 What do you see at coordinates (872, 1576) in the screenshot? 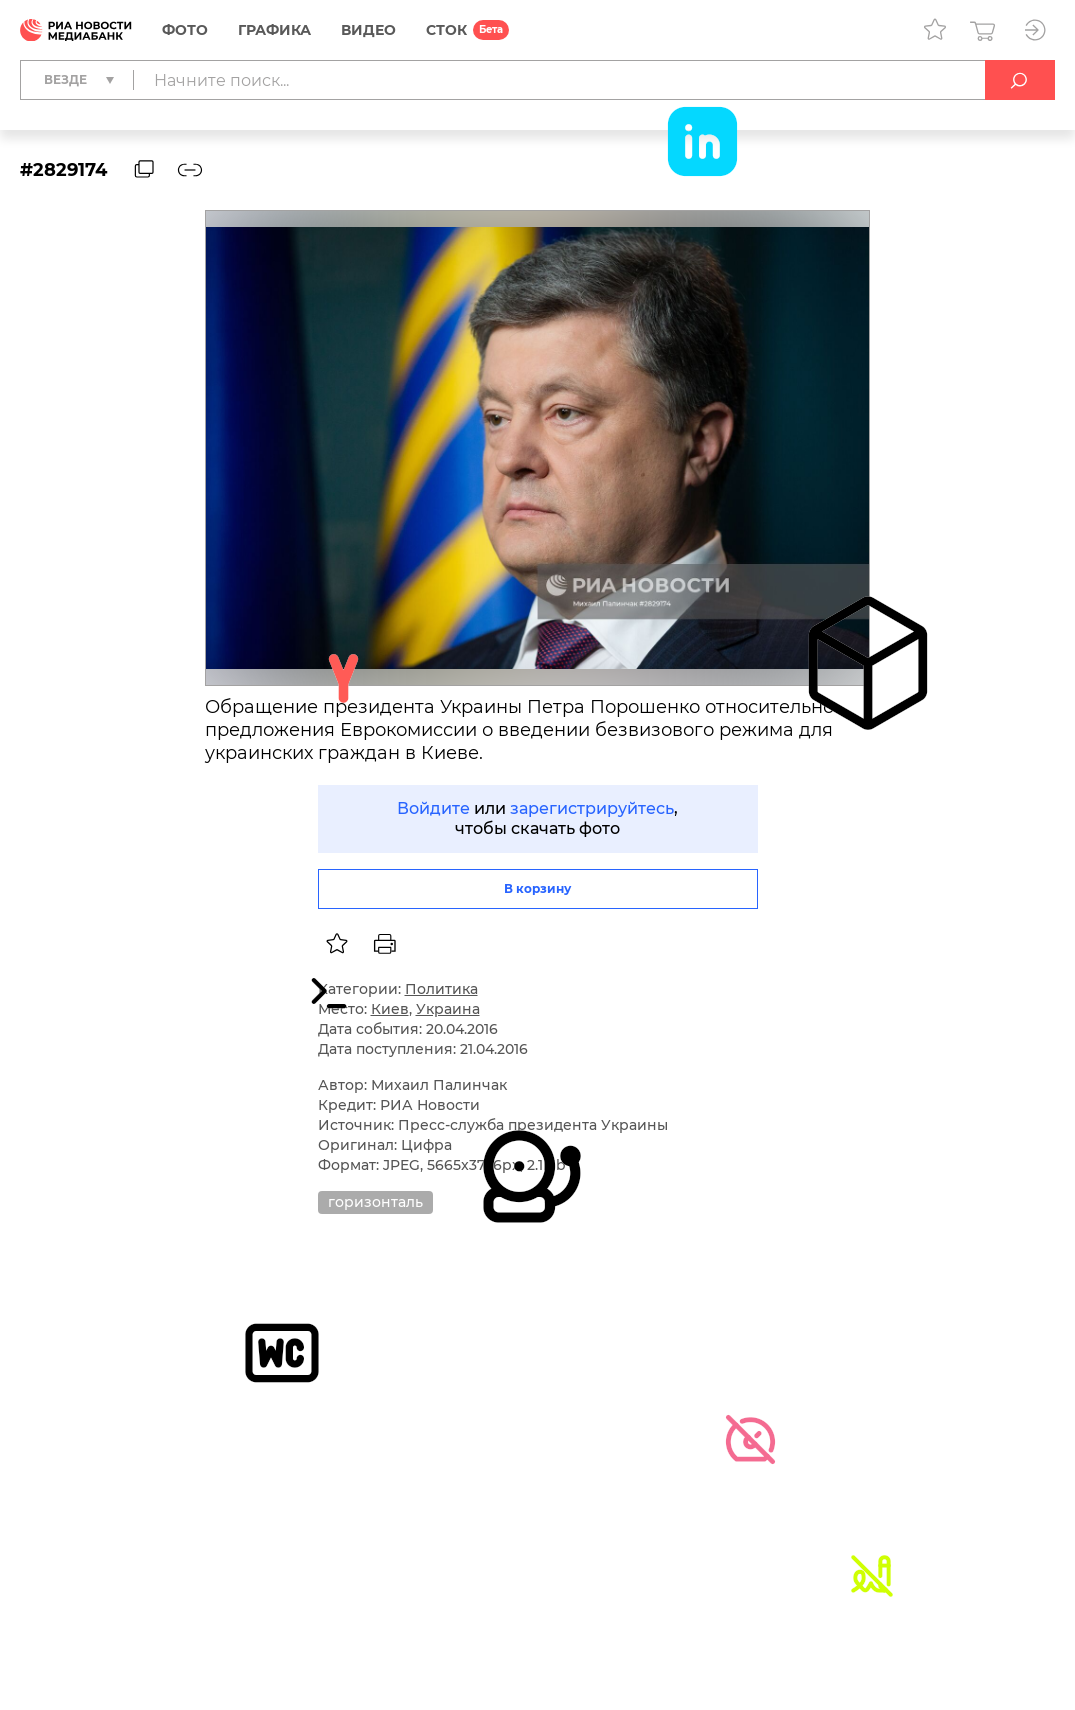
I see `disable auto-signature or sign-off` at bounding box center [872, 1576].